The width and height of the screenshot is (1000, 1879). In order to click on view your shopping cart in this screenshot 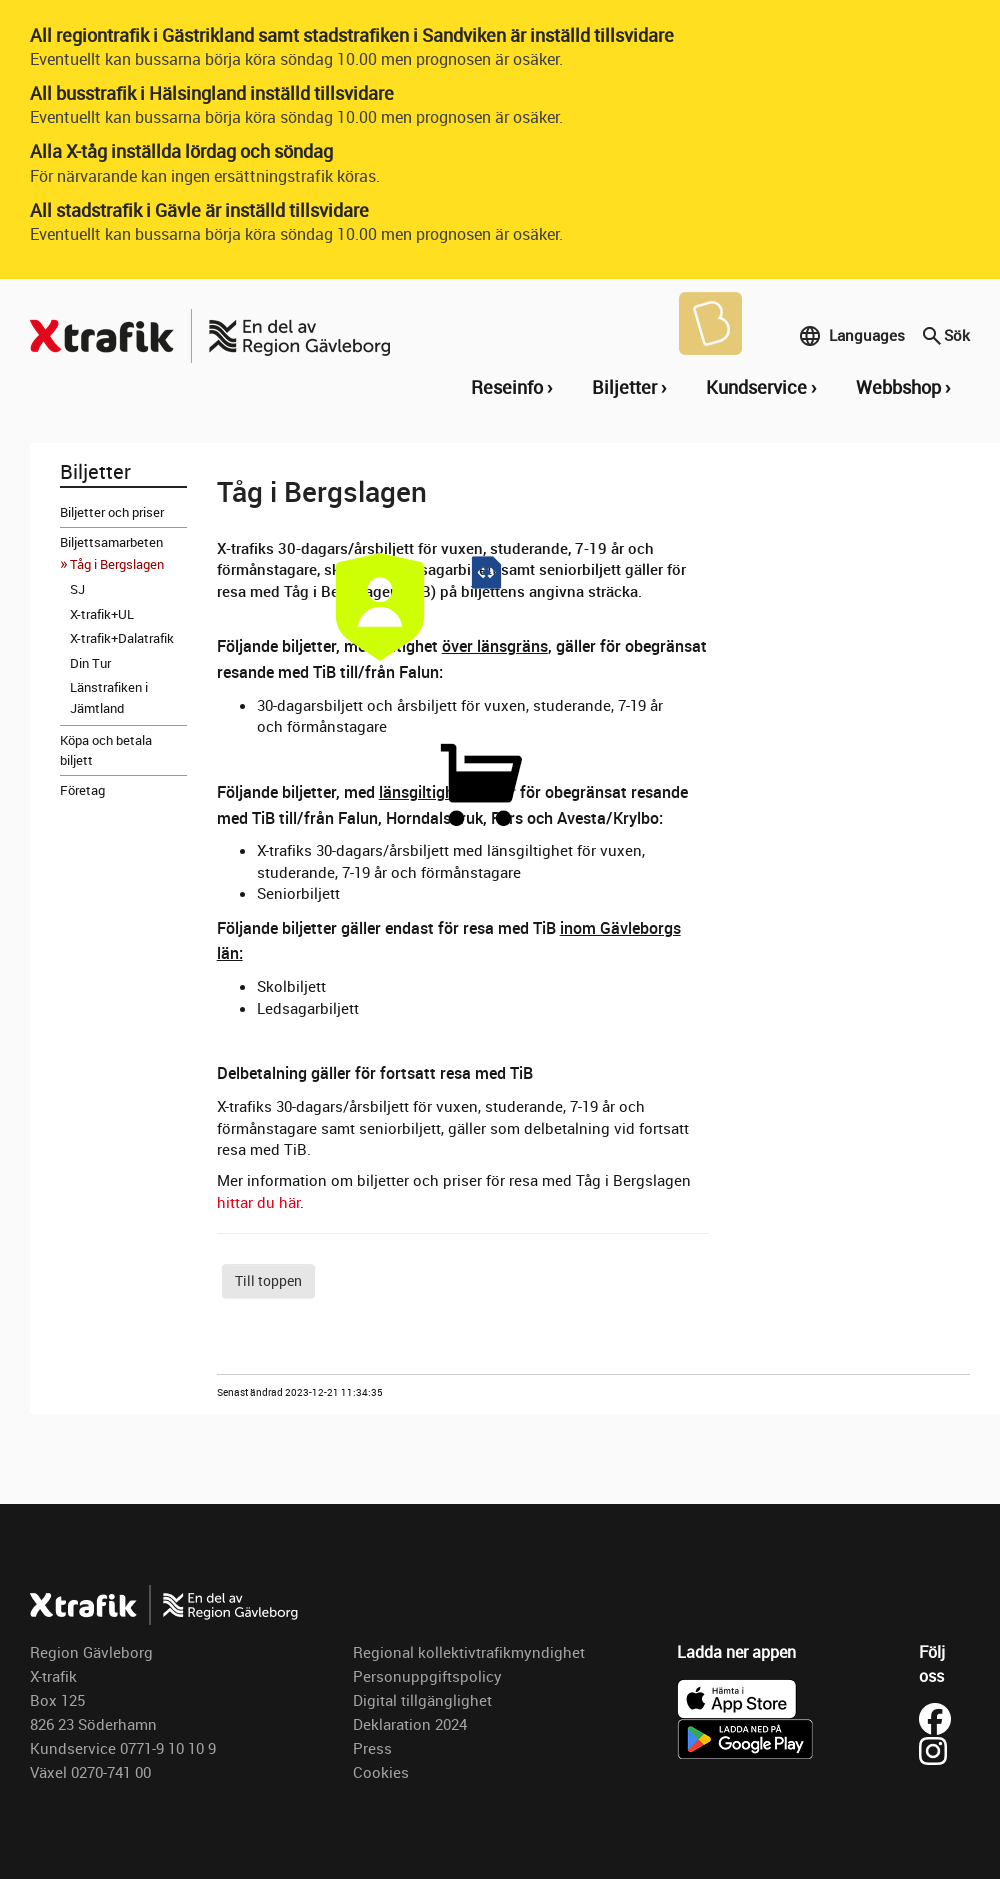, I will do `click(480, 783)`.